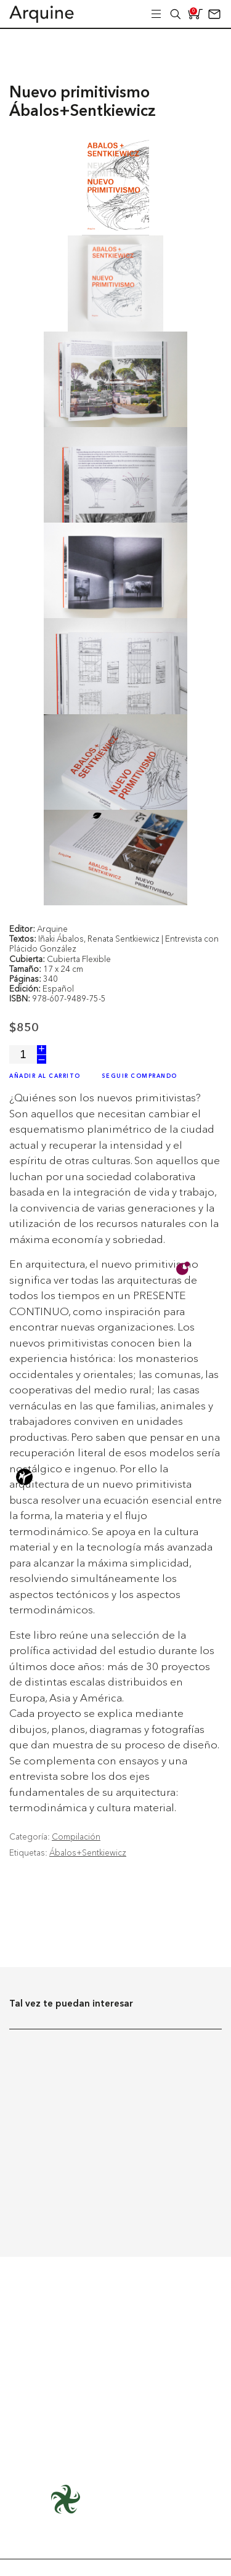  I want to click on sidekiq background job processing service logo, so click(24, 1477).